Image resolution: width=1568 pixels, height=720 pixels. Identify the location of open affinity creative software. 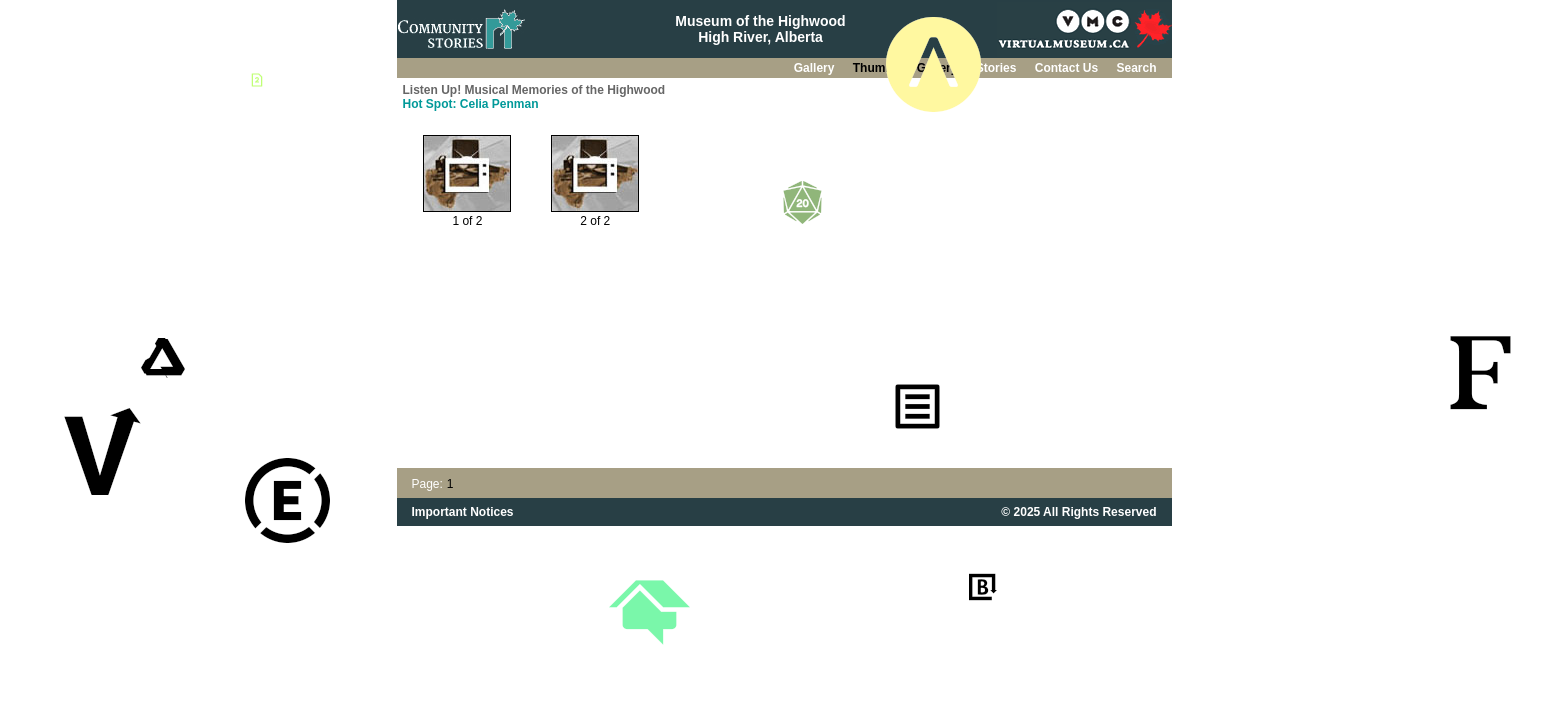
(163, 358).